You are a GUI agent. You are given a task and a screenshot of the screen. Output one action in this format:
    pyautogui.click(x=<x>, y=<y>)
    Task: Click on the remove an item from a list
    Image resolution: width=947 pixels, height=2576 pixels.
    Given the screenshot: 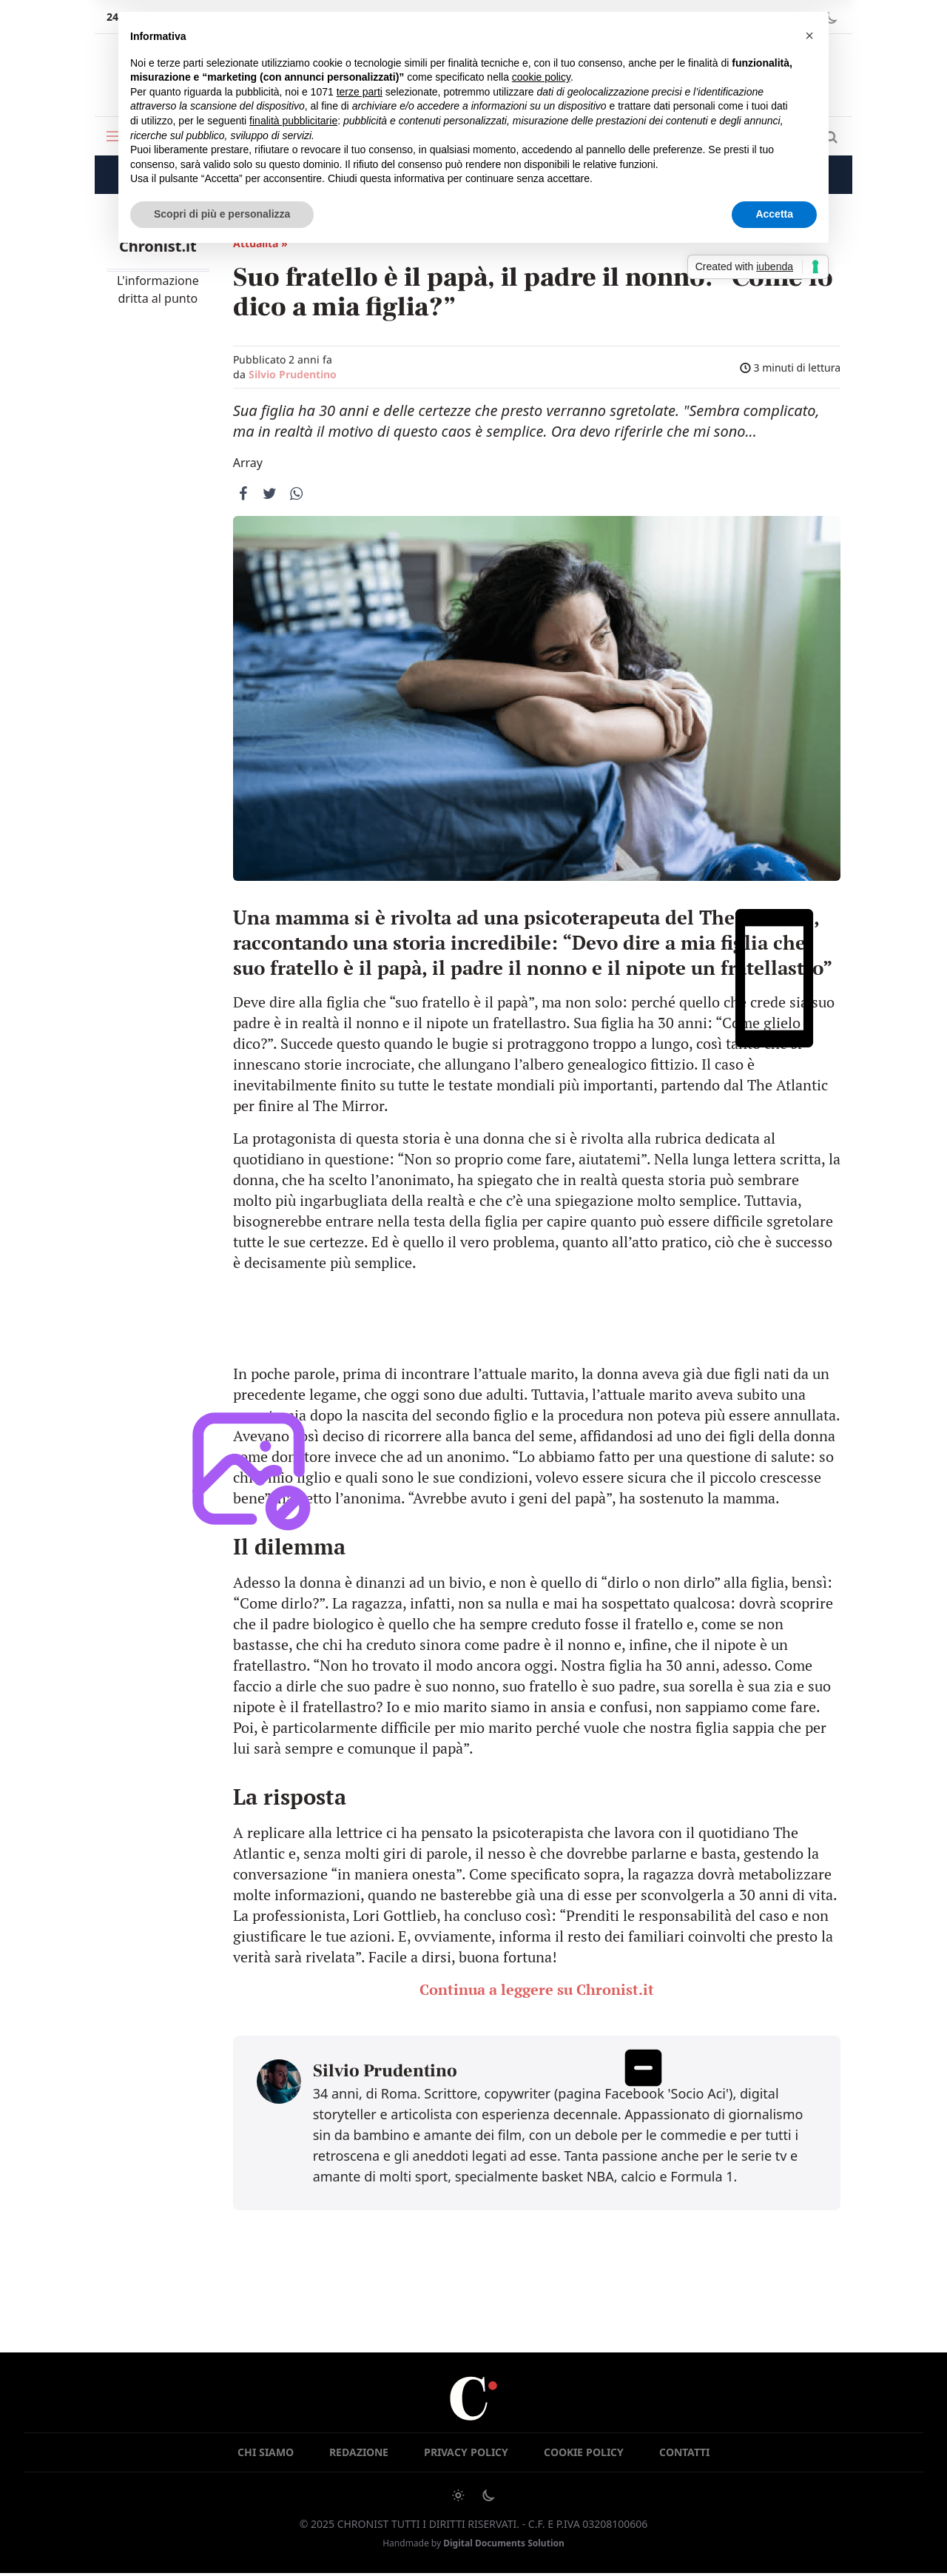 What is the action you would take?
    pyautogui.click(x=643, y=2067)
    